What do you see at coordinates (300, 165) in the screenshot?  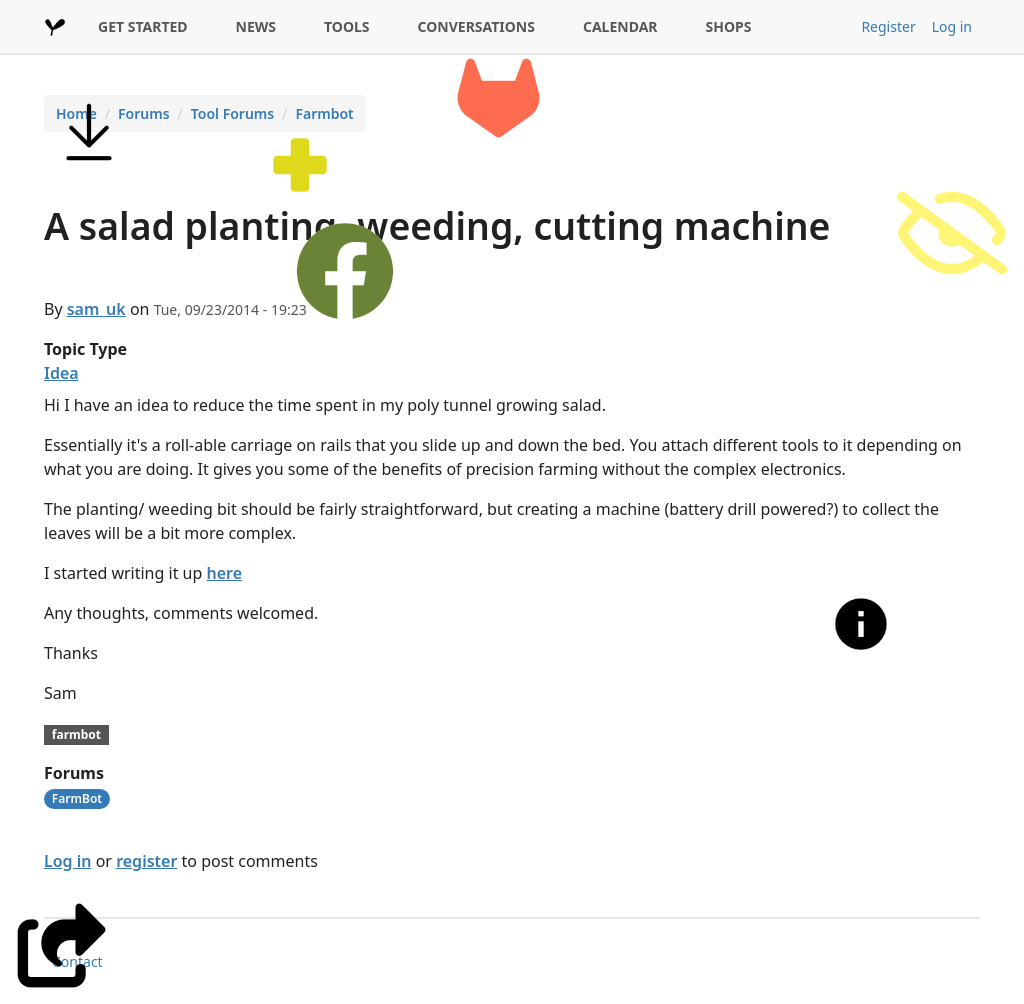 I see `access health or medical information` at bounding box center [300, 165].